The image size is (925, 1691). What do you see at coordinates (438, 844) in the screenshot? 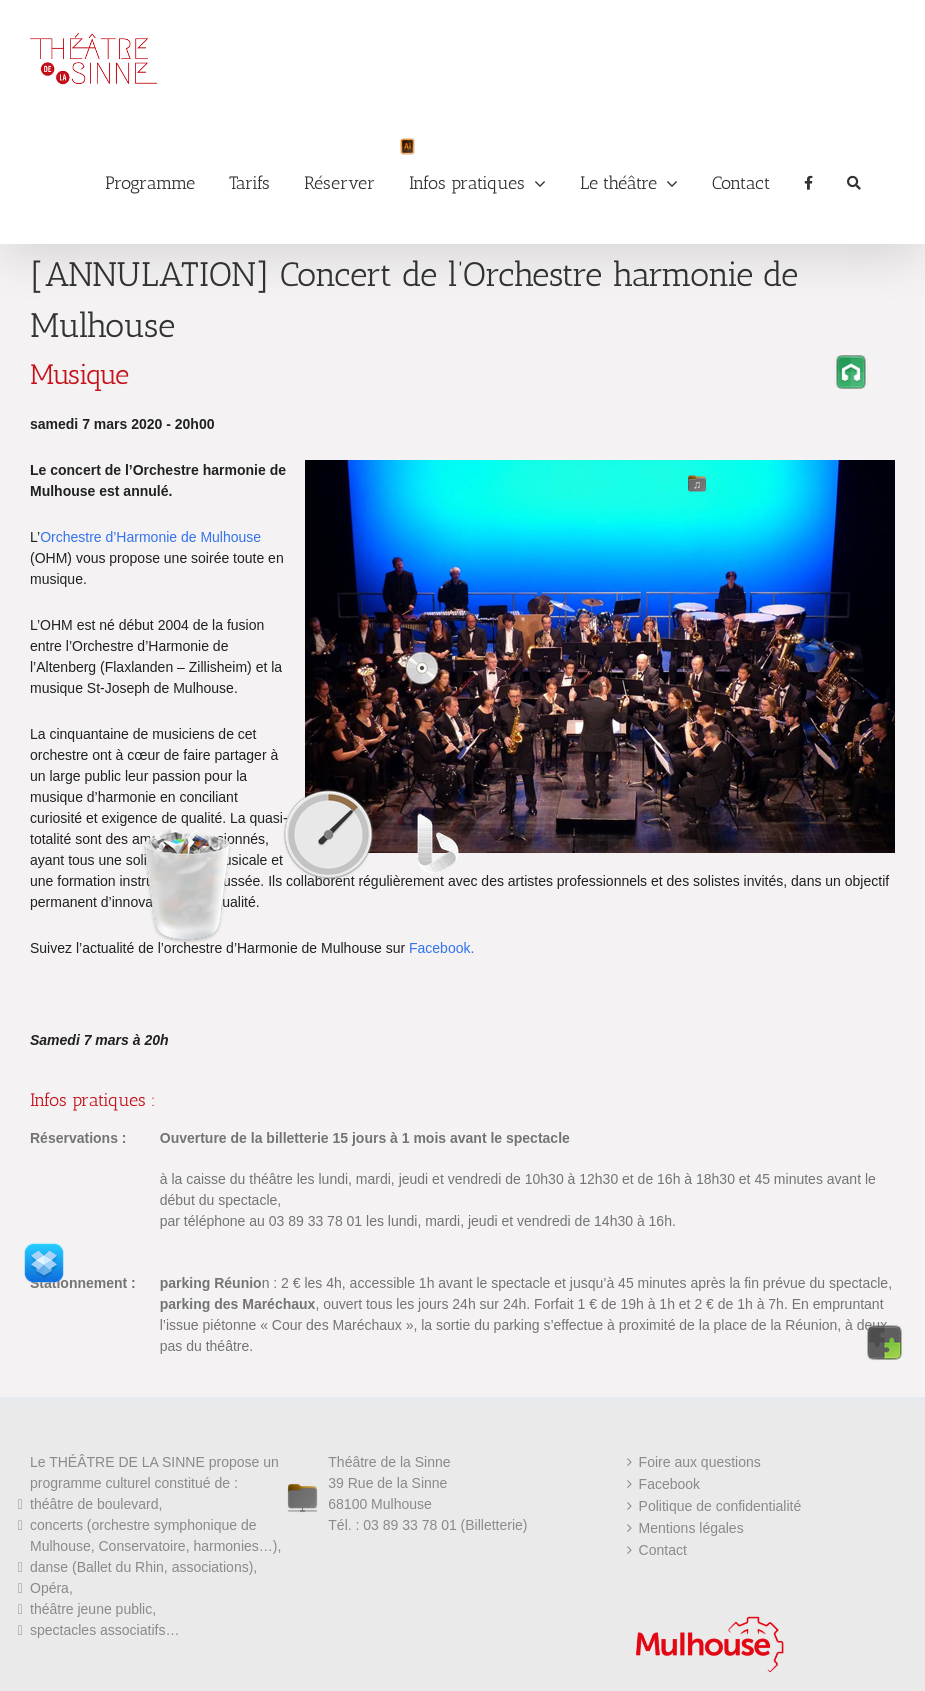
I see `open microsoft bing search app` at bounding box center [438, 844].